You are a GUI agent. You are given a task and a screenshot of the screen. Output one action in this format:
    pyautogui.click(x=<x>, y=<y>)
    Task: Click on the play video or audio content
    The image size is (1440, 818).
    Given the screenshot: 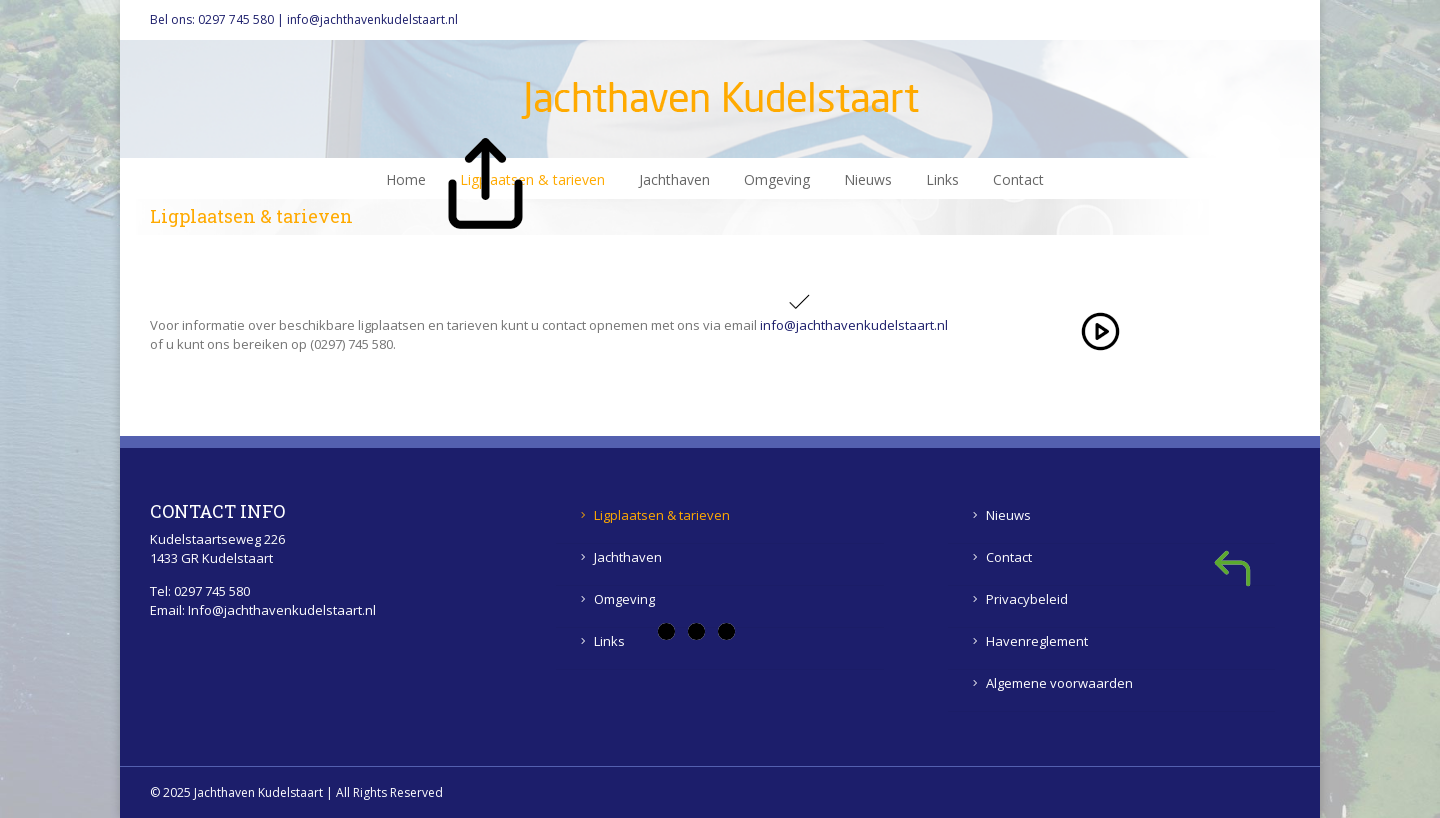 What is the action you would take?
    pyautogui.click(x=1100, y=331)
    